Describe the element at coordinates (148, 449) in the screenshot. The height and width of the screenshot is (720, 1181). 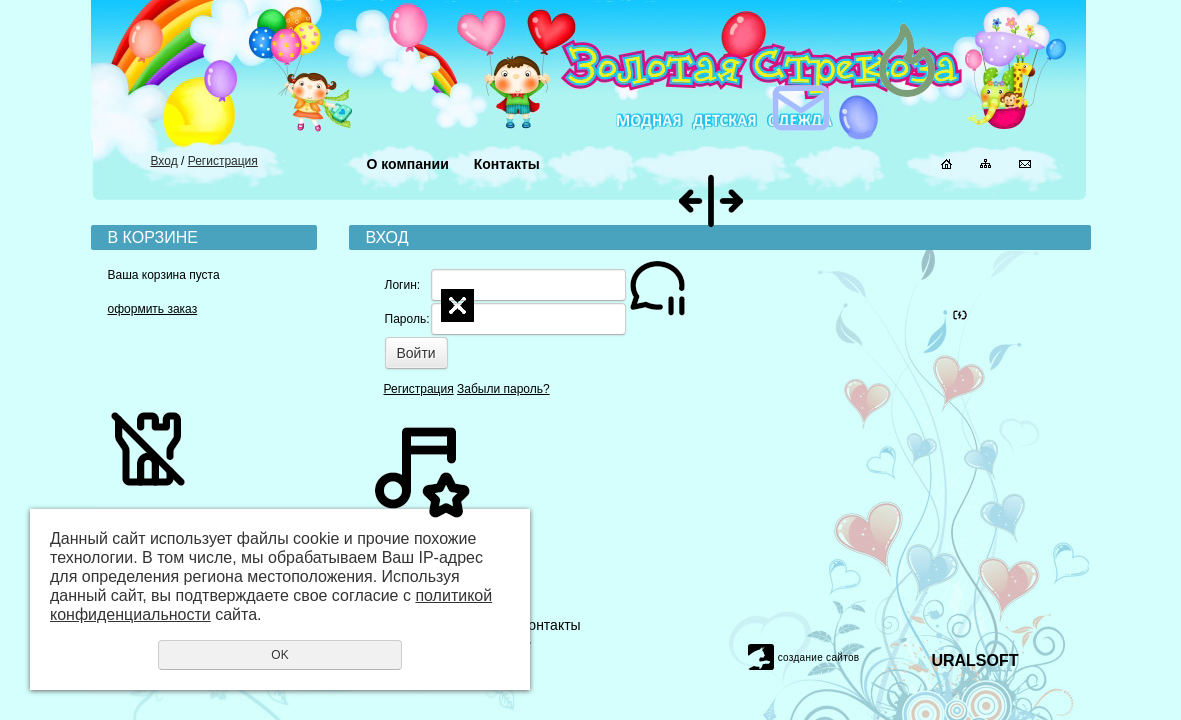
I see `indicates tower or signal is offline` at that location.